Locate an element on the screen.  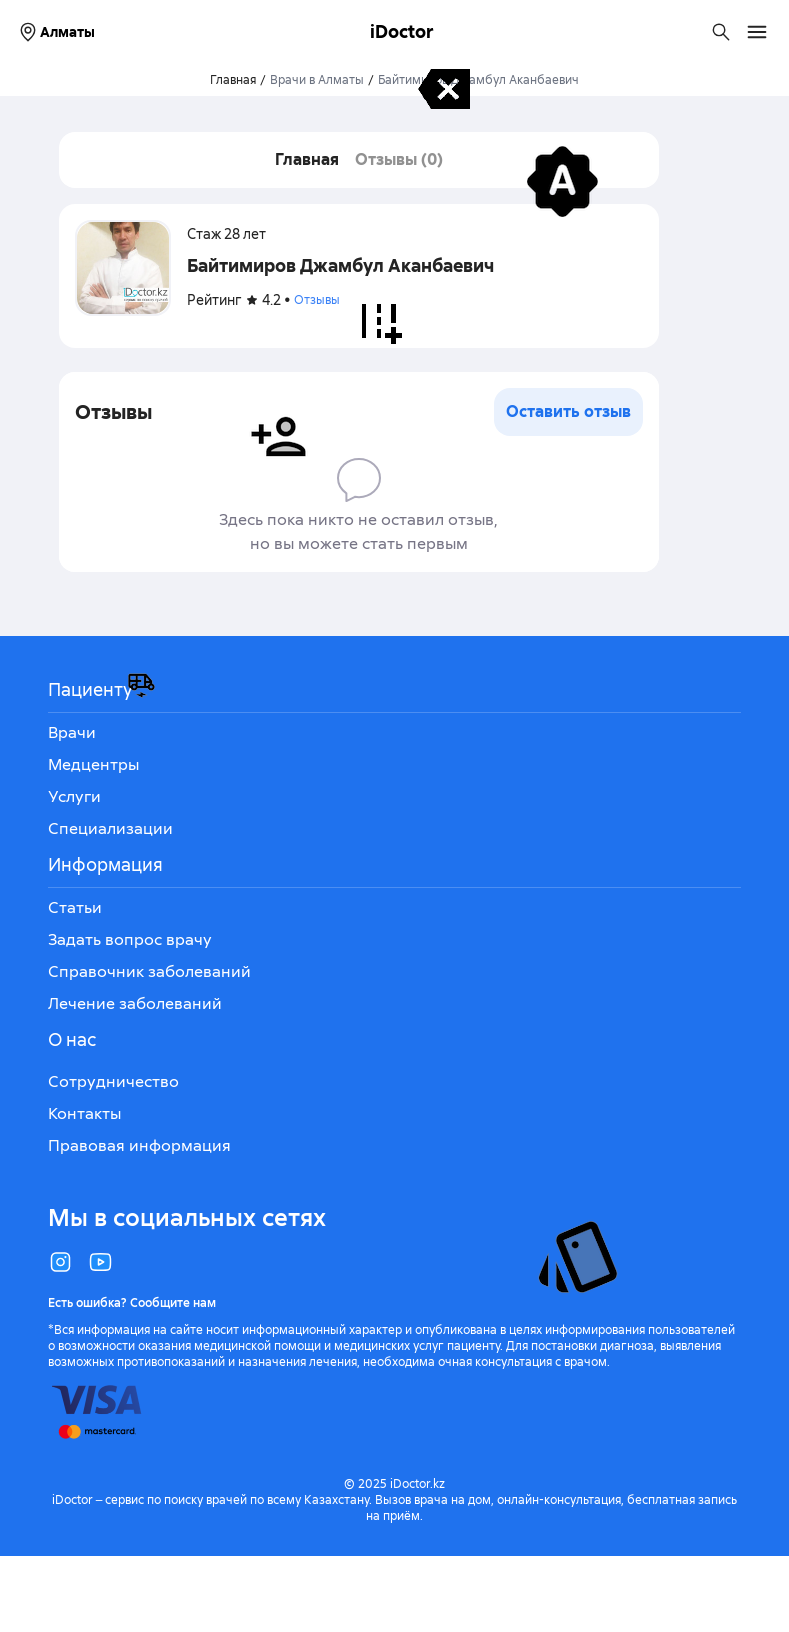
enable automatic brightness adjustment is located at coordinates (562, 181).